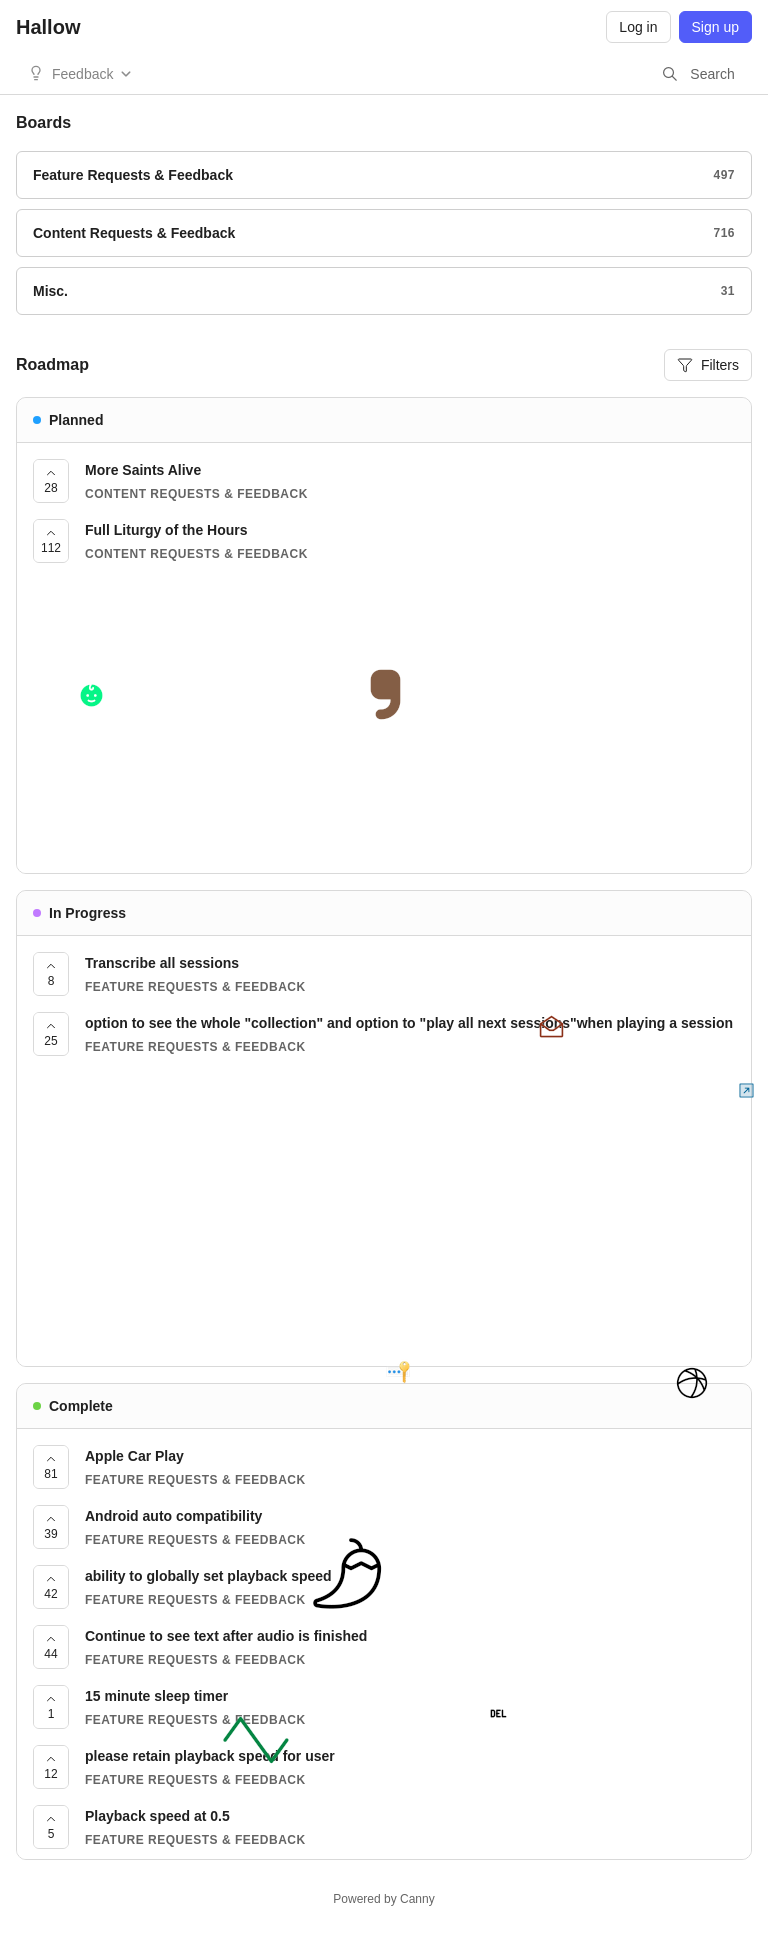  What do you see at coordinates (351, 1576) in the screenshot?
I see `indicates spicy food or heat level` at bounding box center [351, 1576].